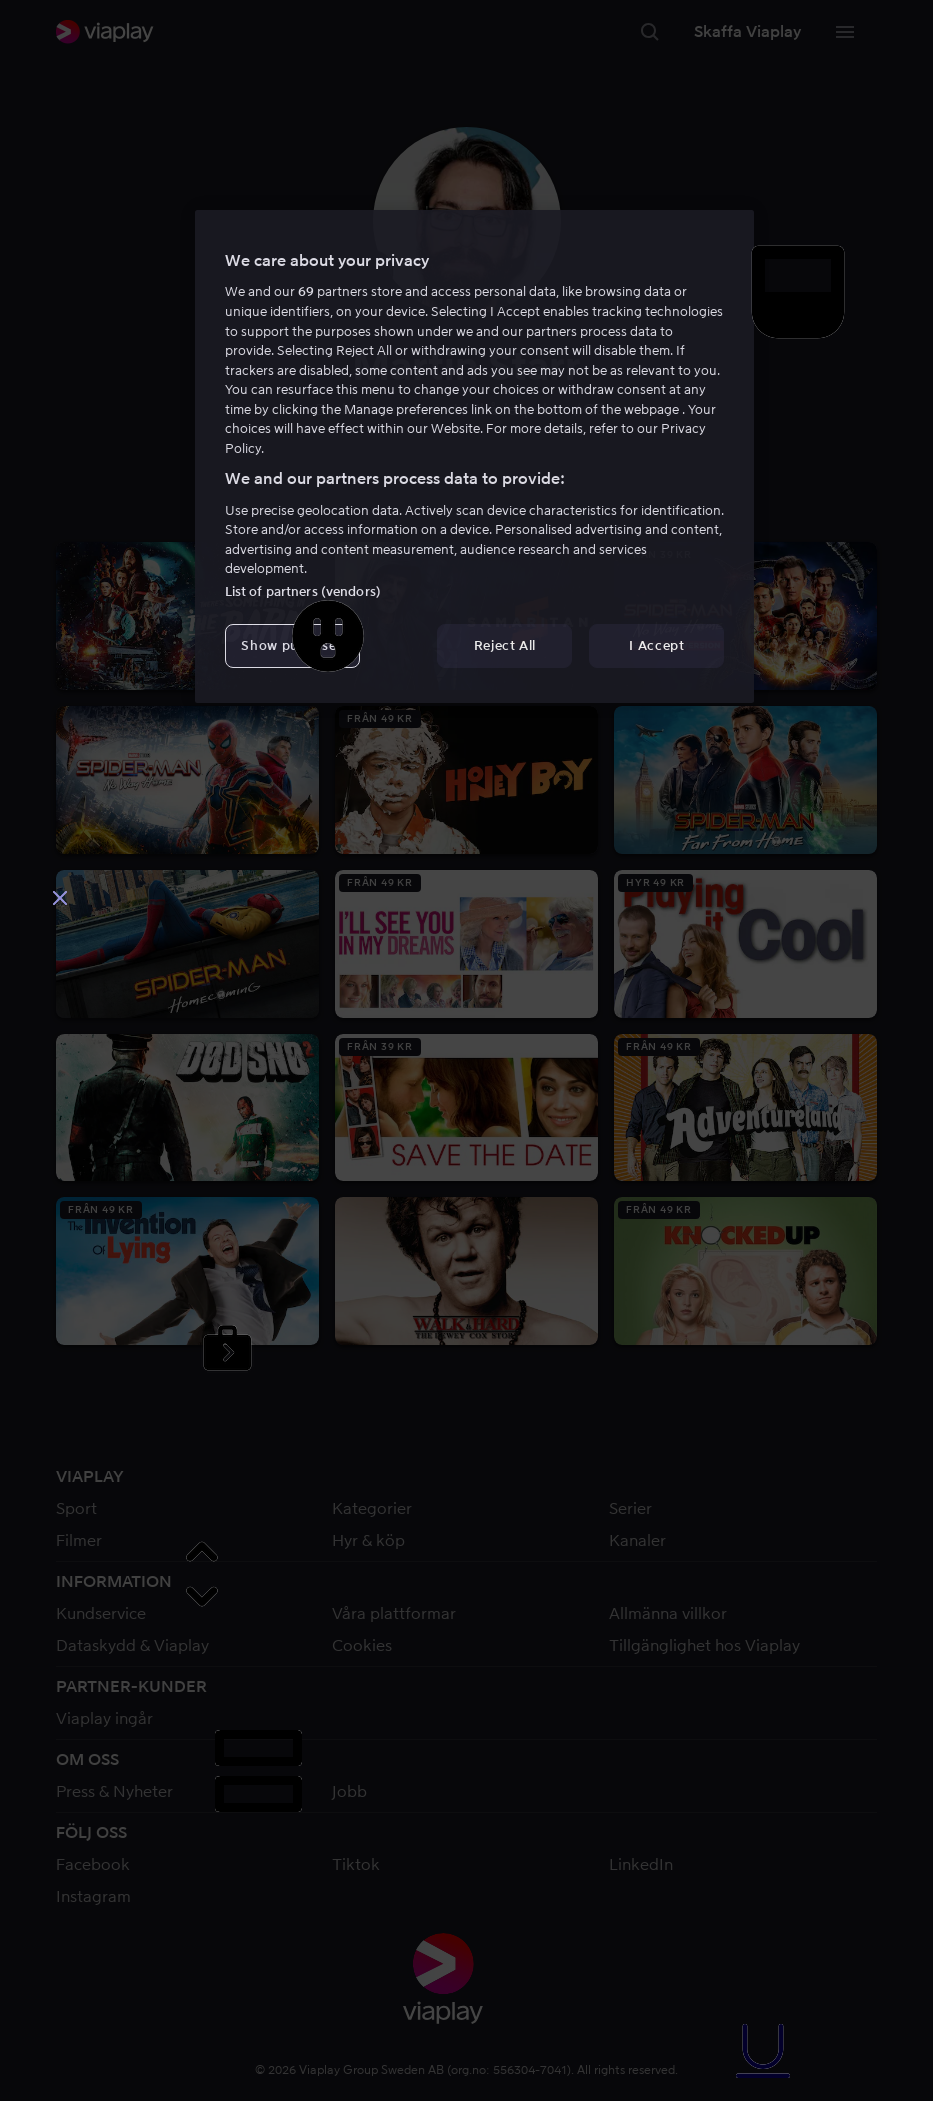 This screenshot has width=933, height=2101. What do you see at coordinates (798, 292) in the screenshot?
I see `view drink or beverage options` at bounding box center [798, 292].